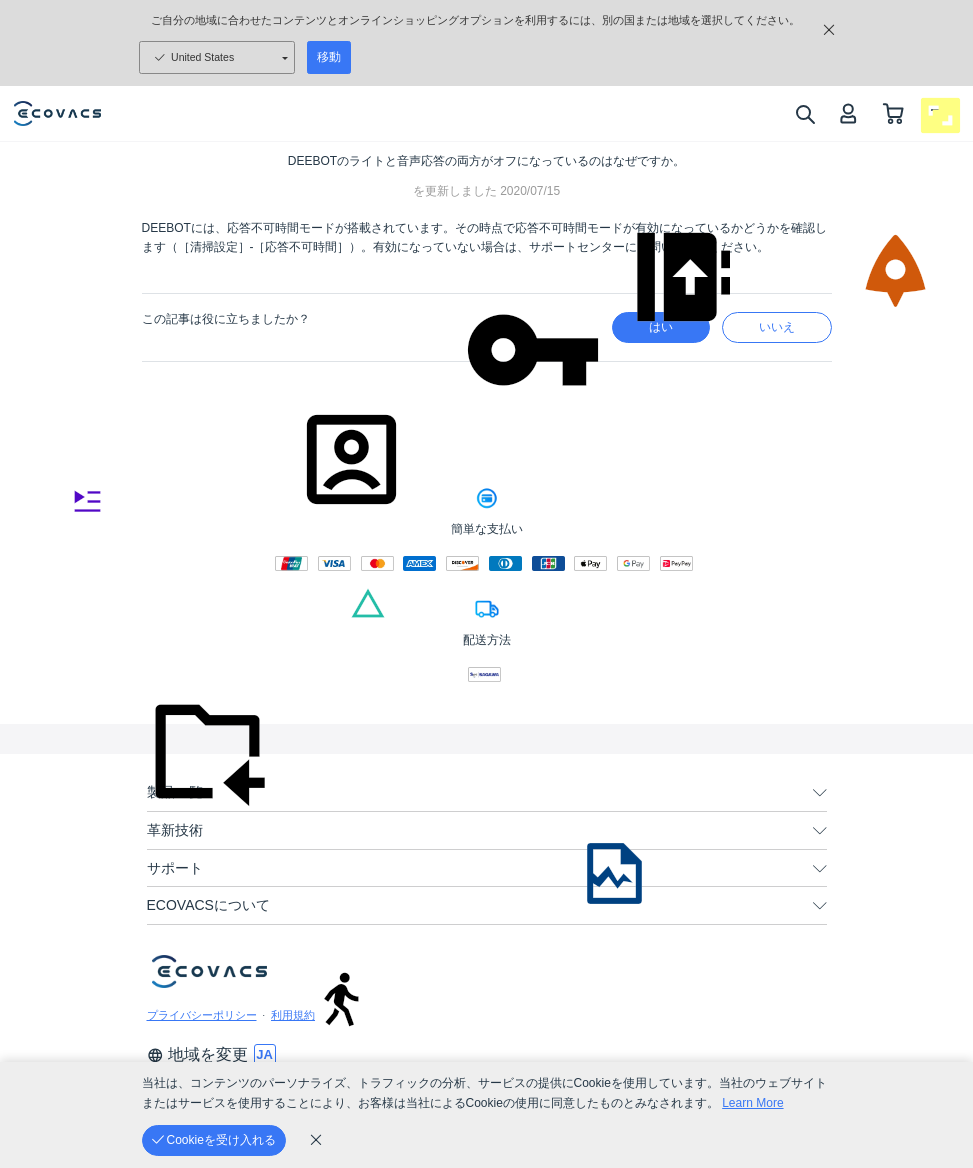 This screenshot has width=973, height=1168. What do you see at coordinates (341, 999) in the screenshot?
I see `select walking directions` at bounding box center [341, 999].